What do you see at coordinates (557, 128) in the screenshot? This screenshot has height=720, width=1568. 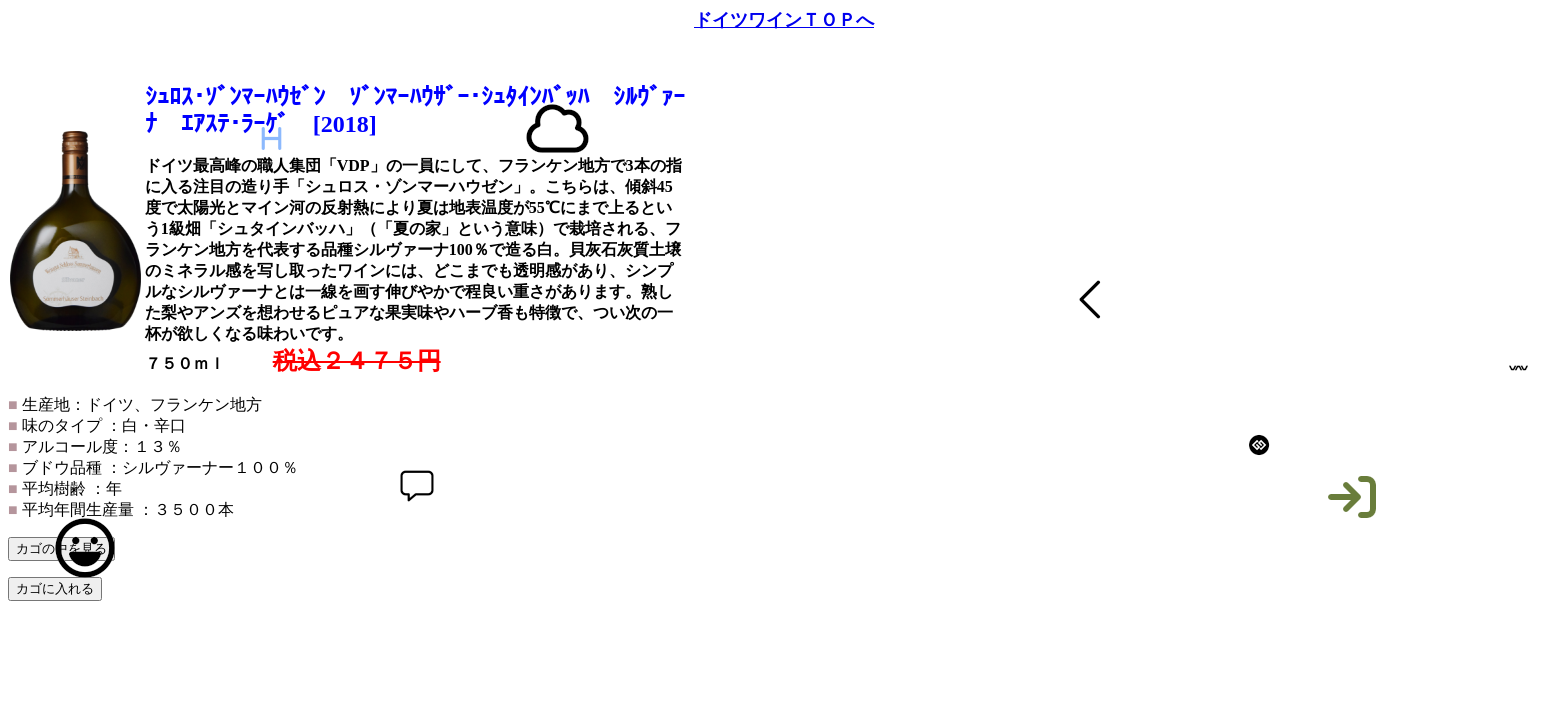 I see `access cloud storage` at bounding box center [557, 128].